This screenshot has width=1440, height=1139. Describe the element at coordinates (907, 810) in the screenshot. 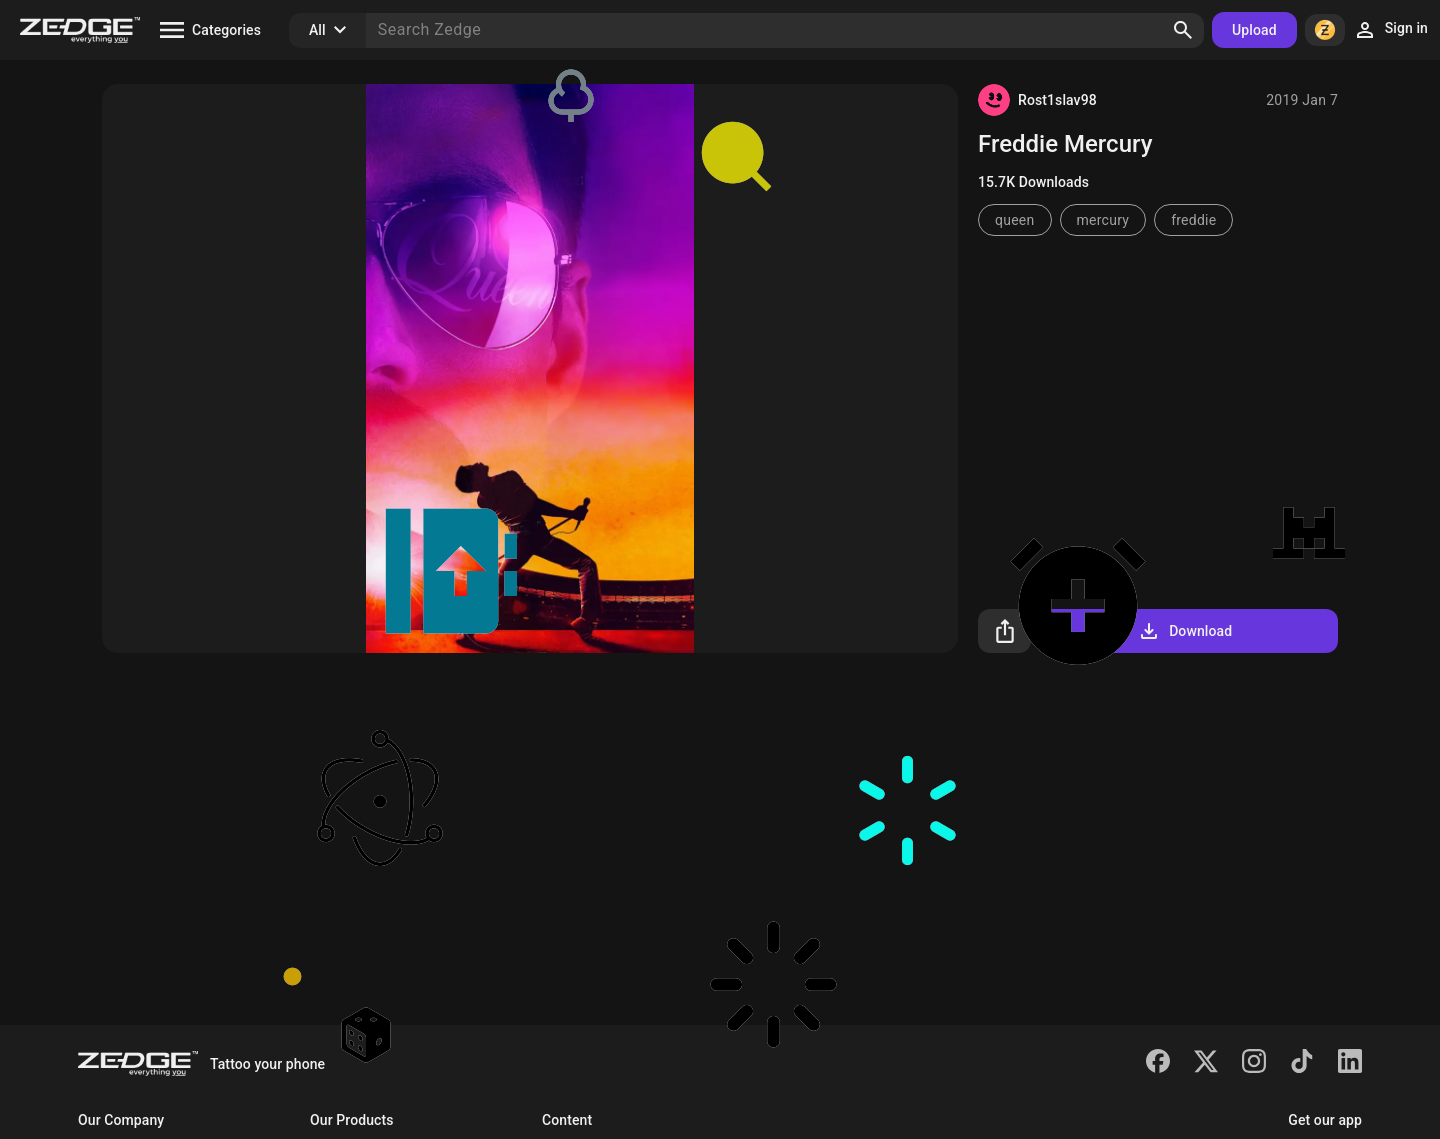

I see `loading content in progress` at that location.